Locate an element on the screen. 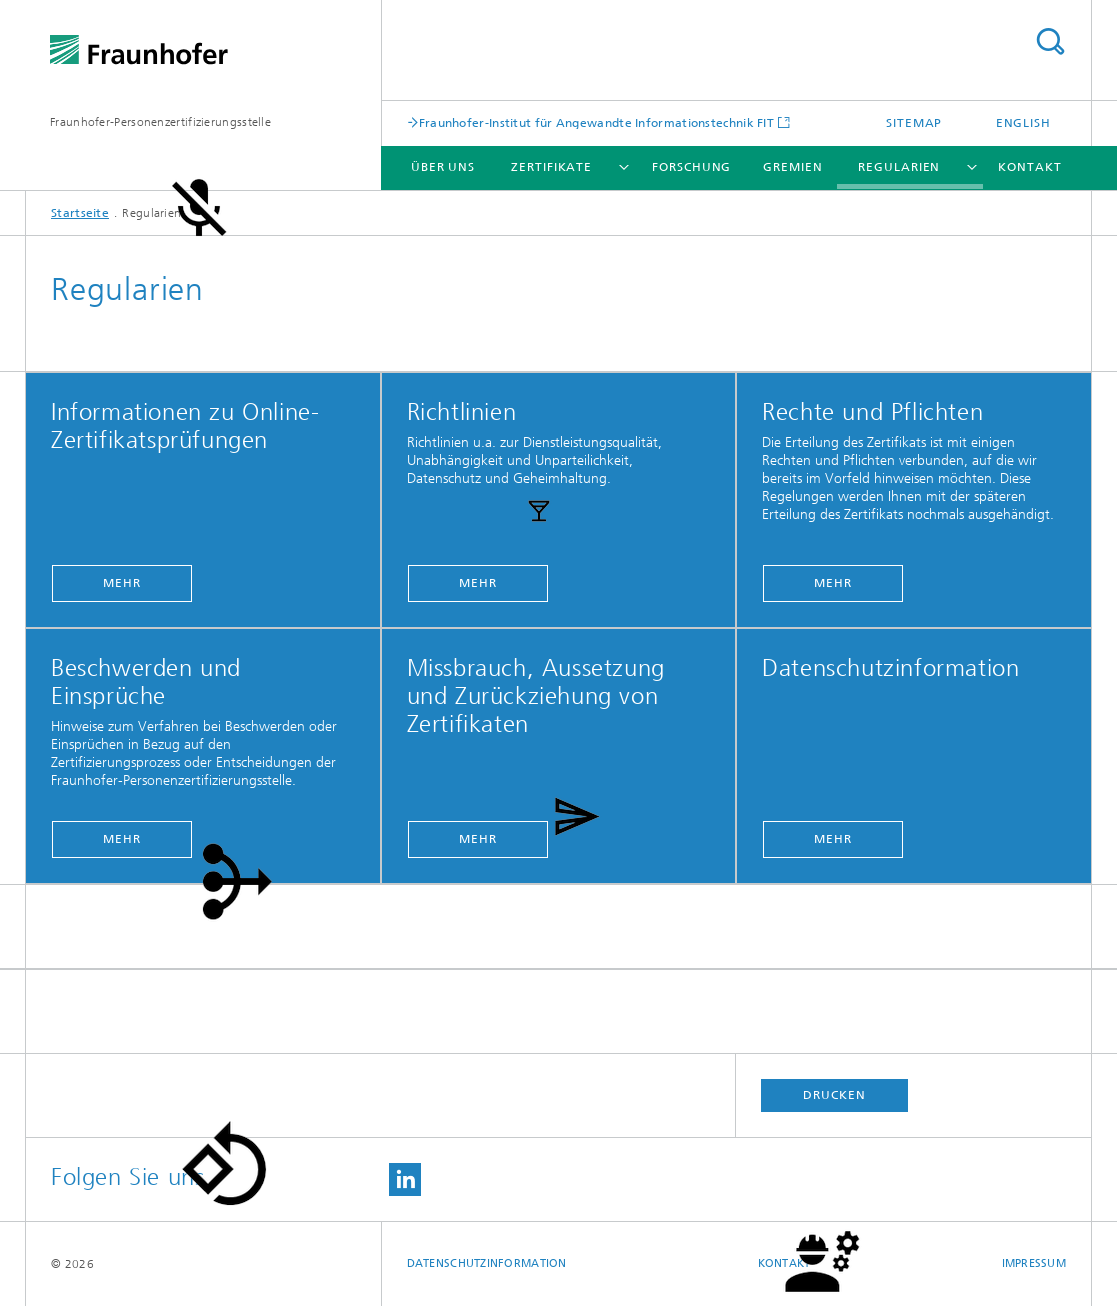  send a message or email is located at coordinates (576, 816).